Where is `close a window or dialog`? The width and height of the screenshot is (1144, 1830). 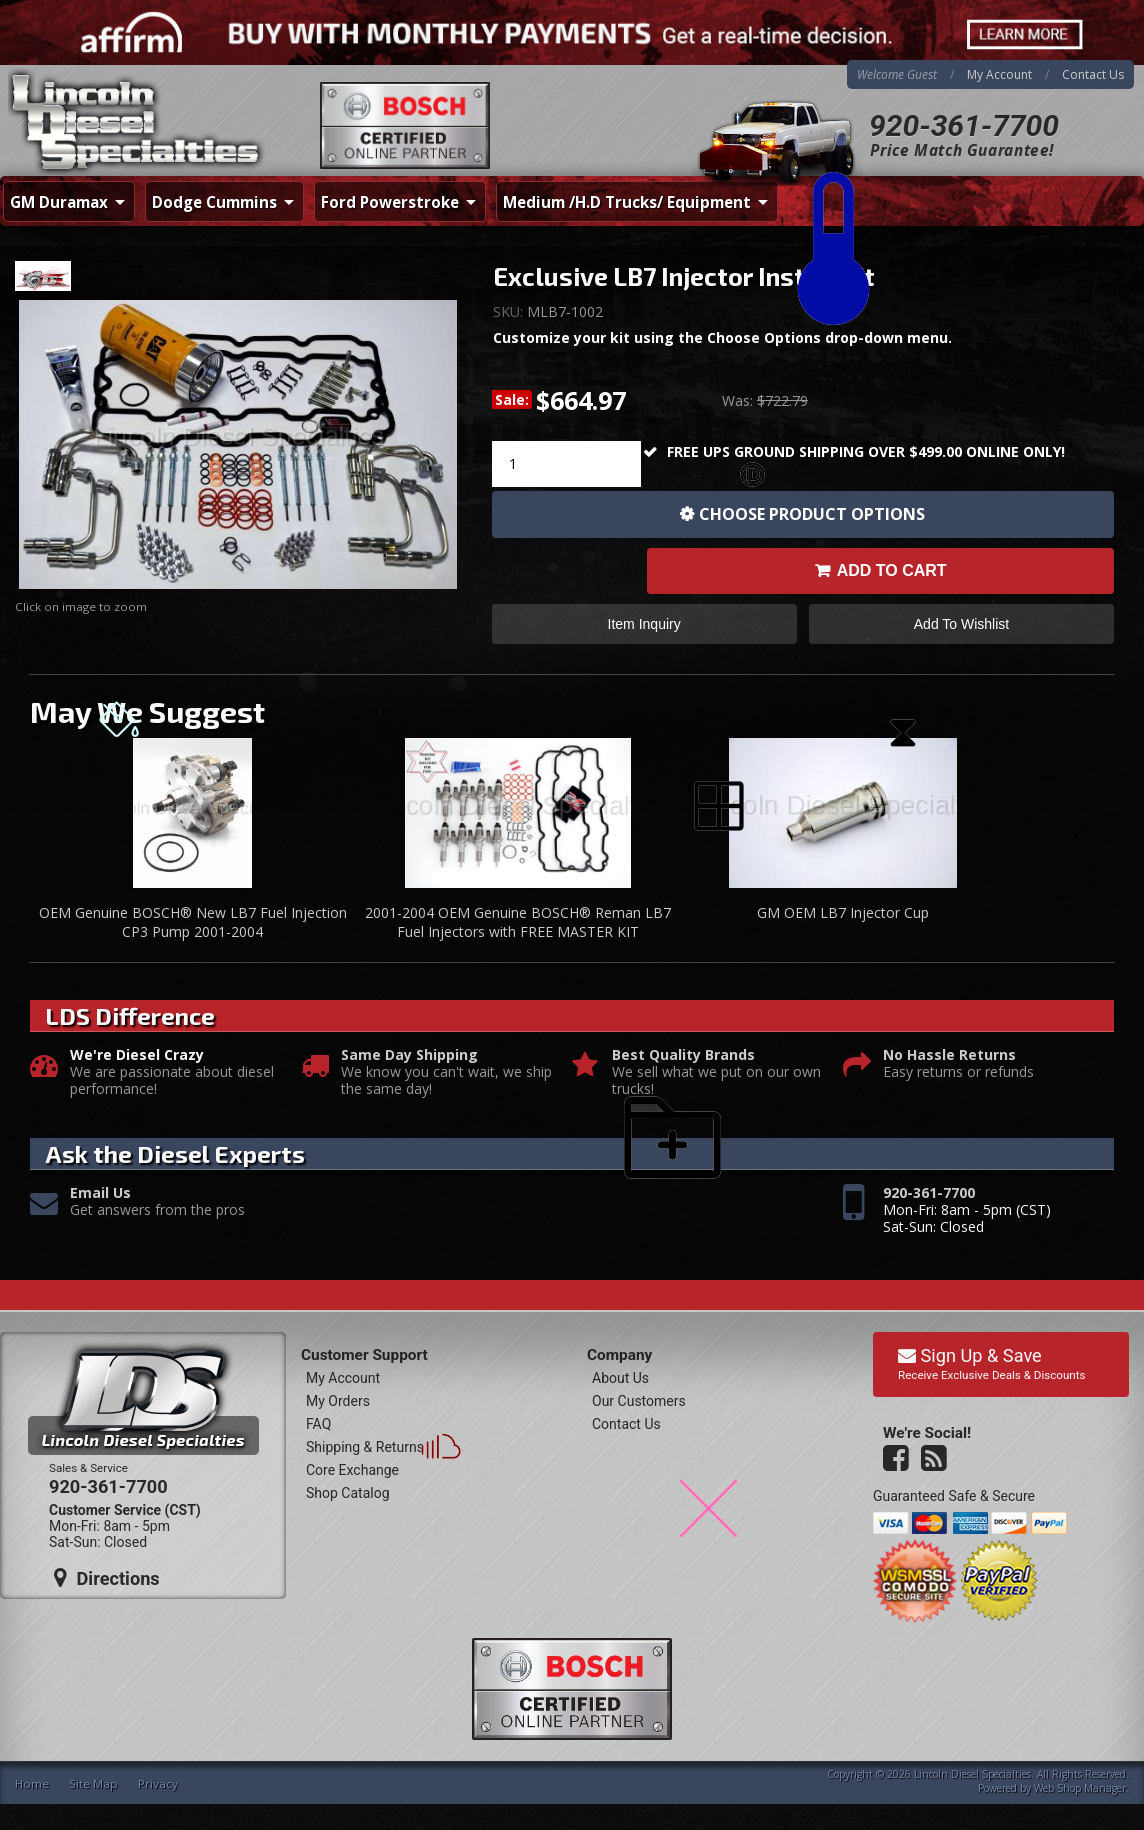 close a window or dialog is located at coordinates (708, 1508).